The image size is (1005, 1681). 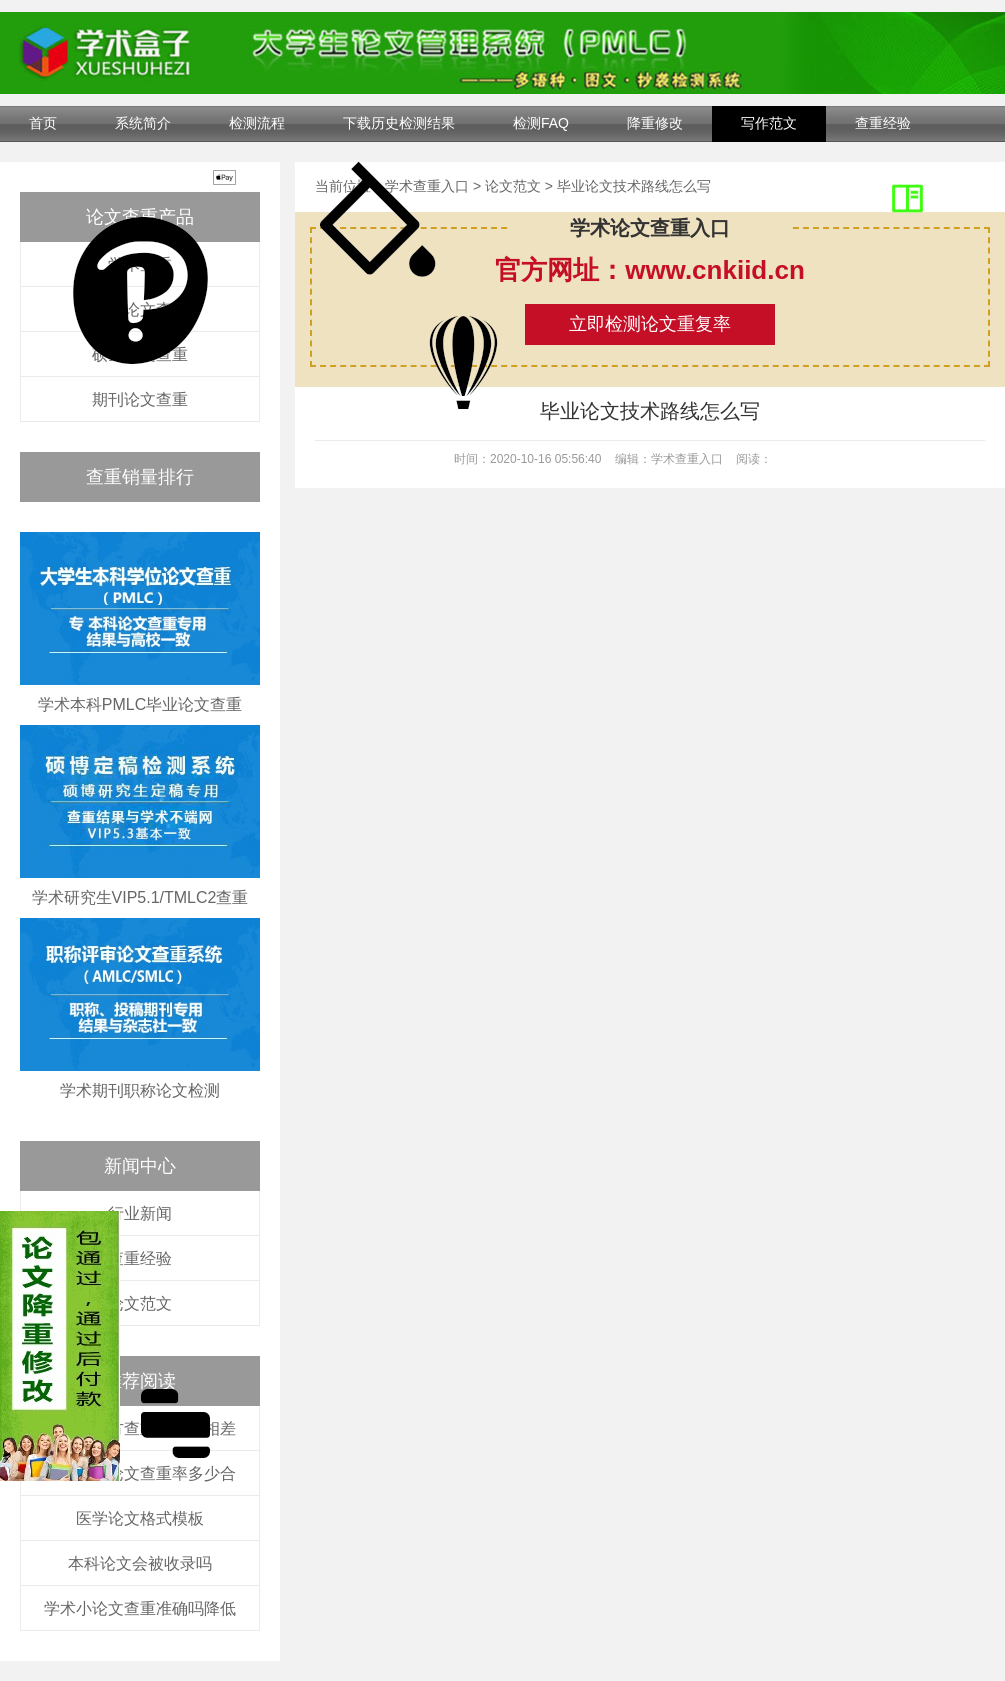 What do you see at coordinates (463, 362) in the screenshot?
I see `open CorelDRAW application` at bounding box center [463, 362].